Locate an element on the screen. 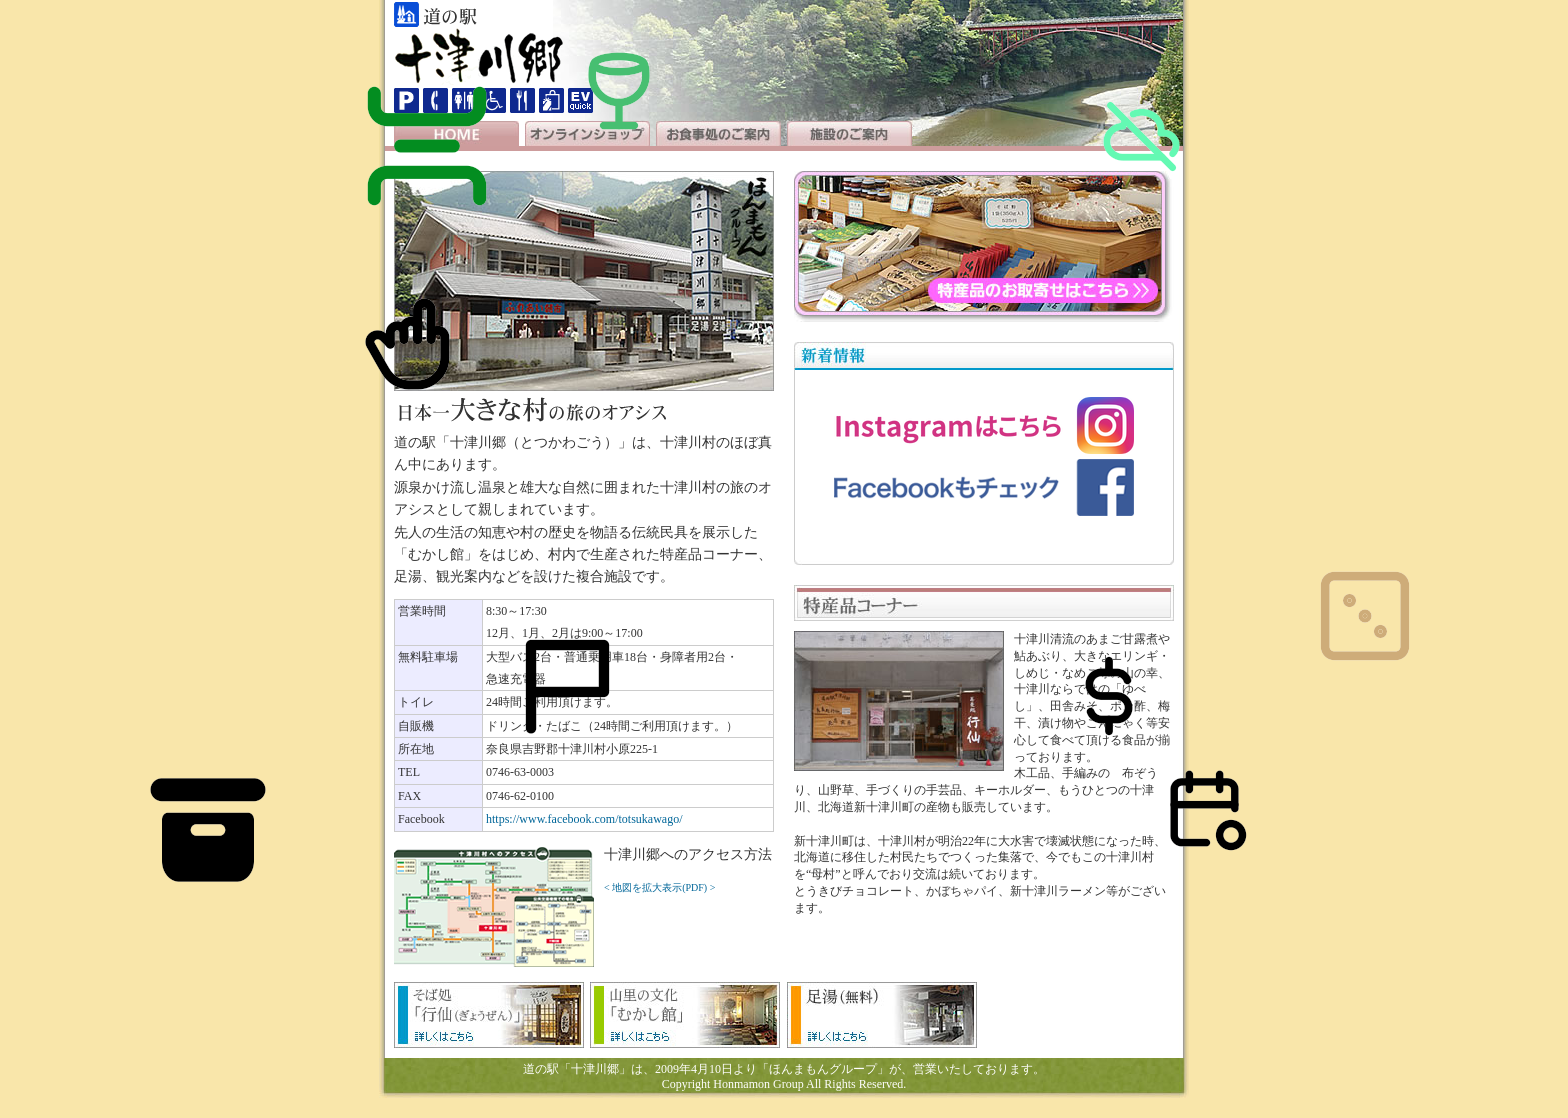  roll dice or generate random number is located at coordinates (1365, 616).